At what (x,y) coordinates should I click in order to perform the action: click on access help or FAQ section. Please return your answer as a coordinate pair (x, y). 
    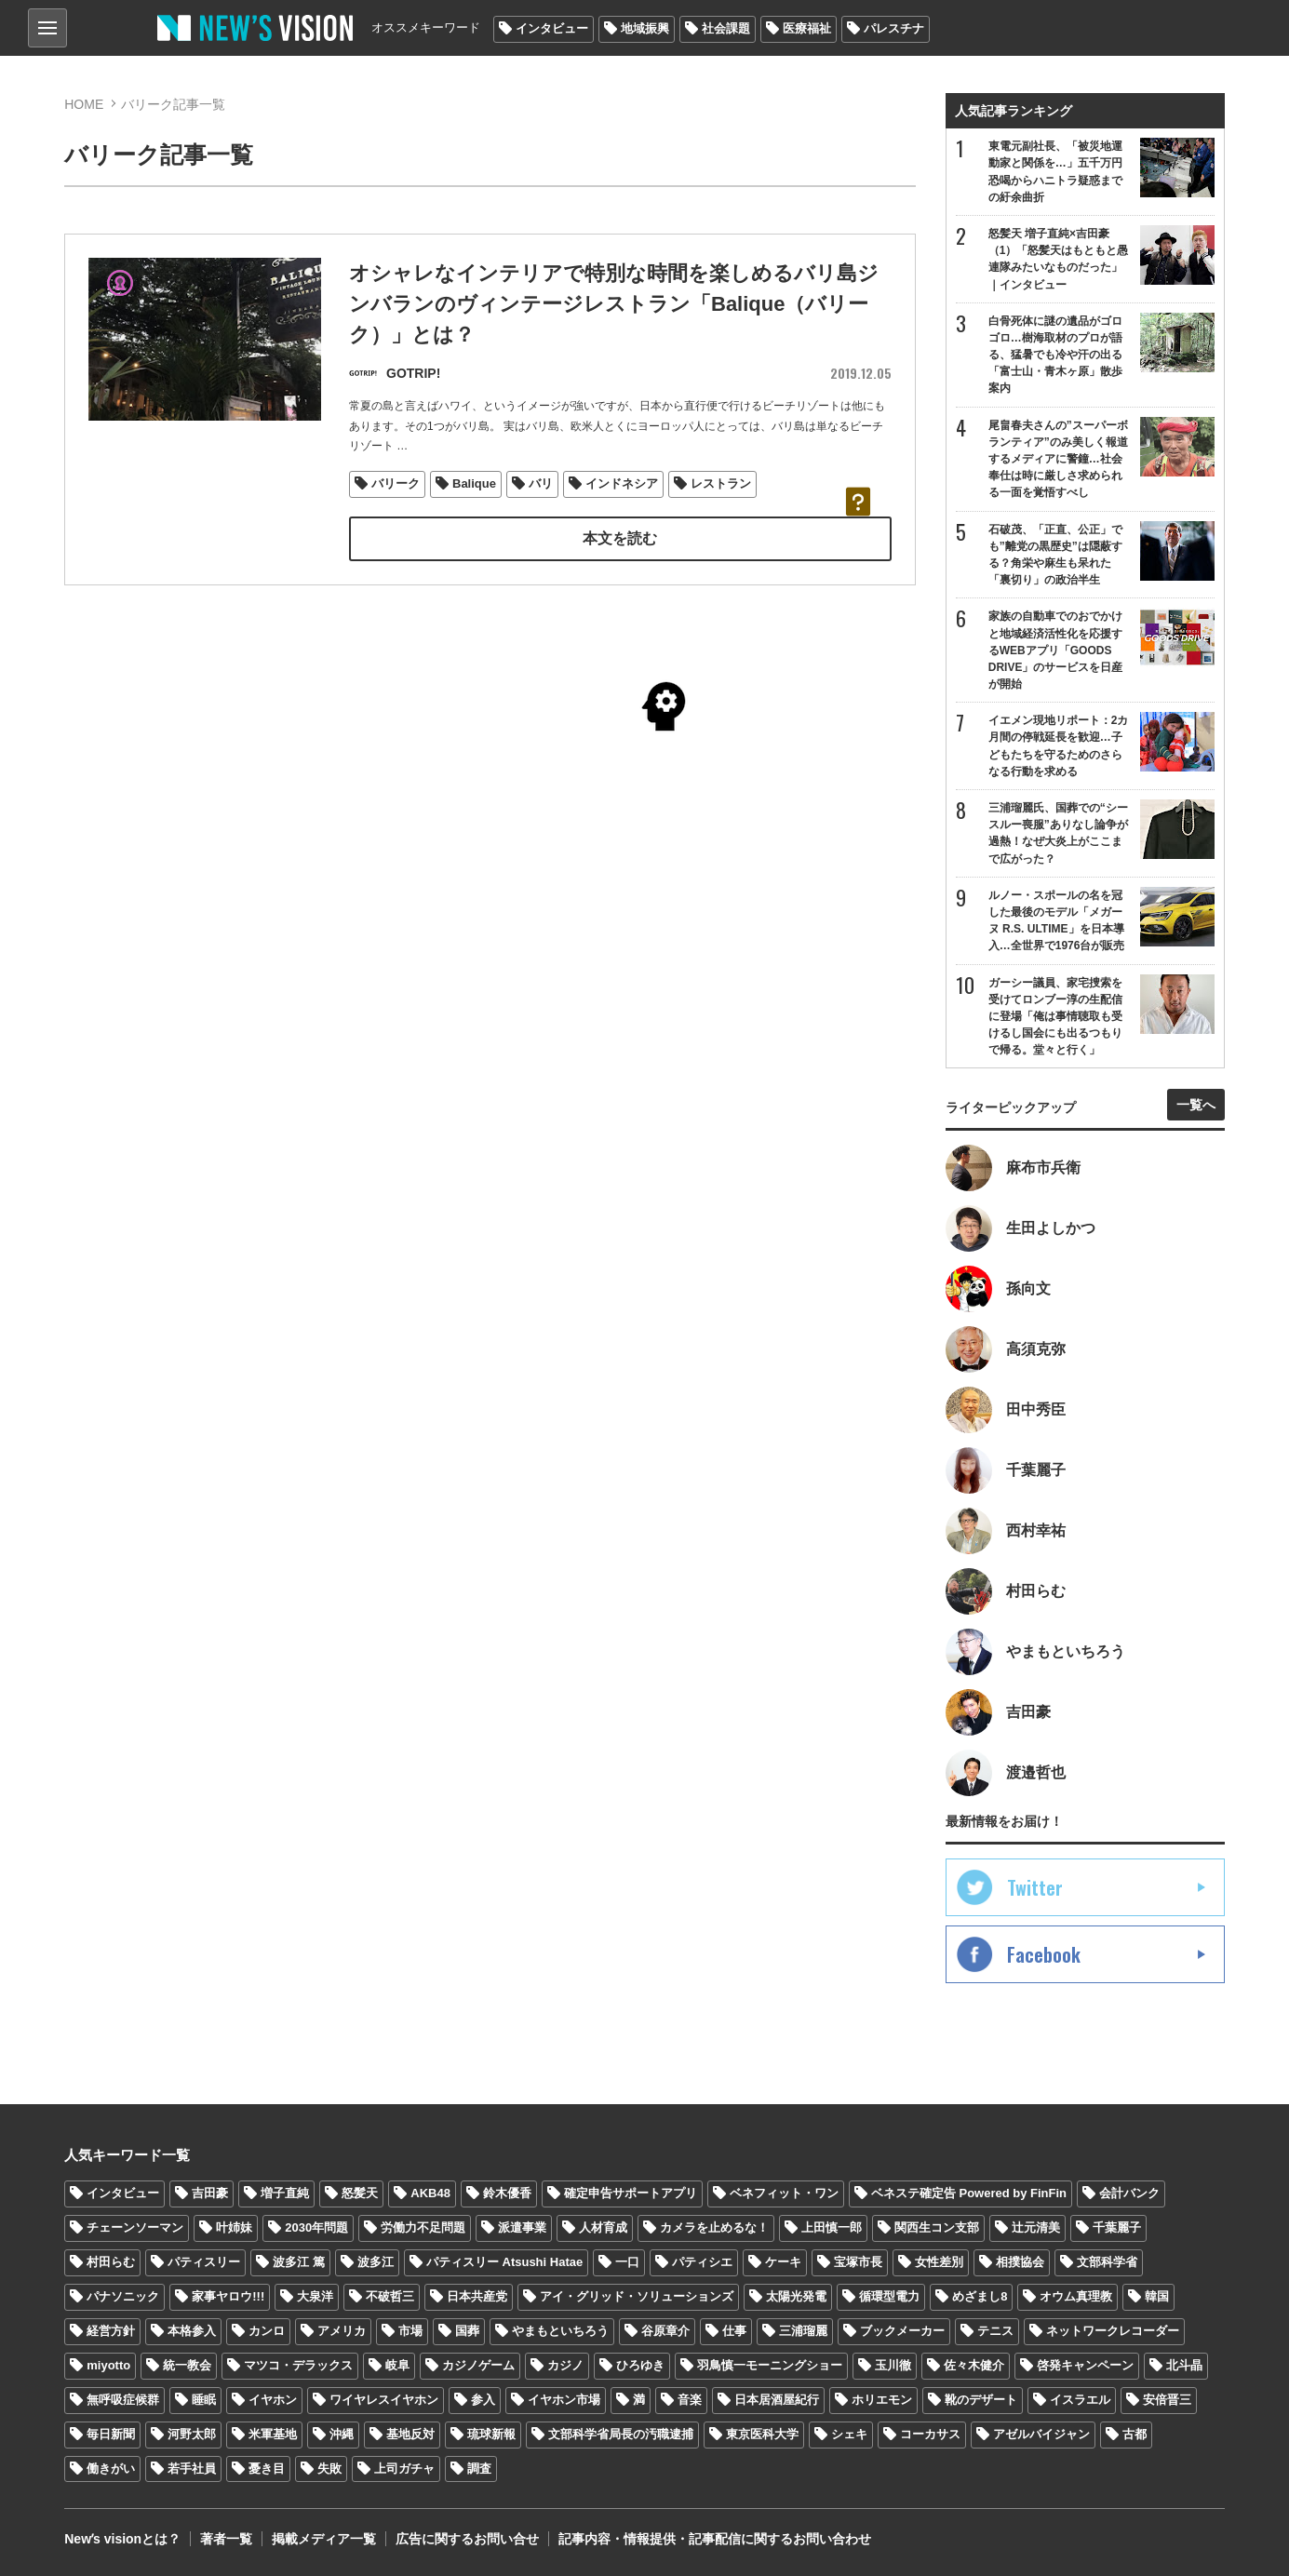
    Looking at the image, I should click on (858, 502).